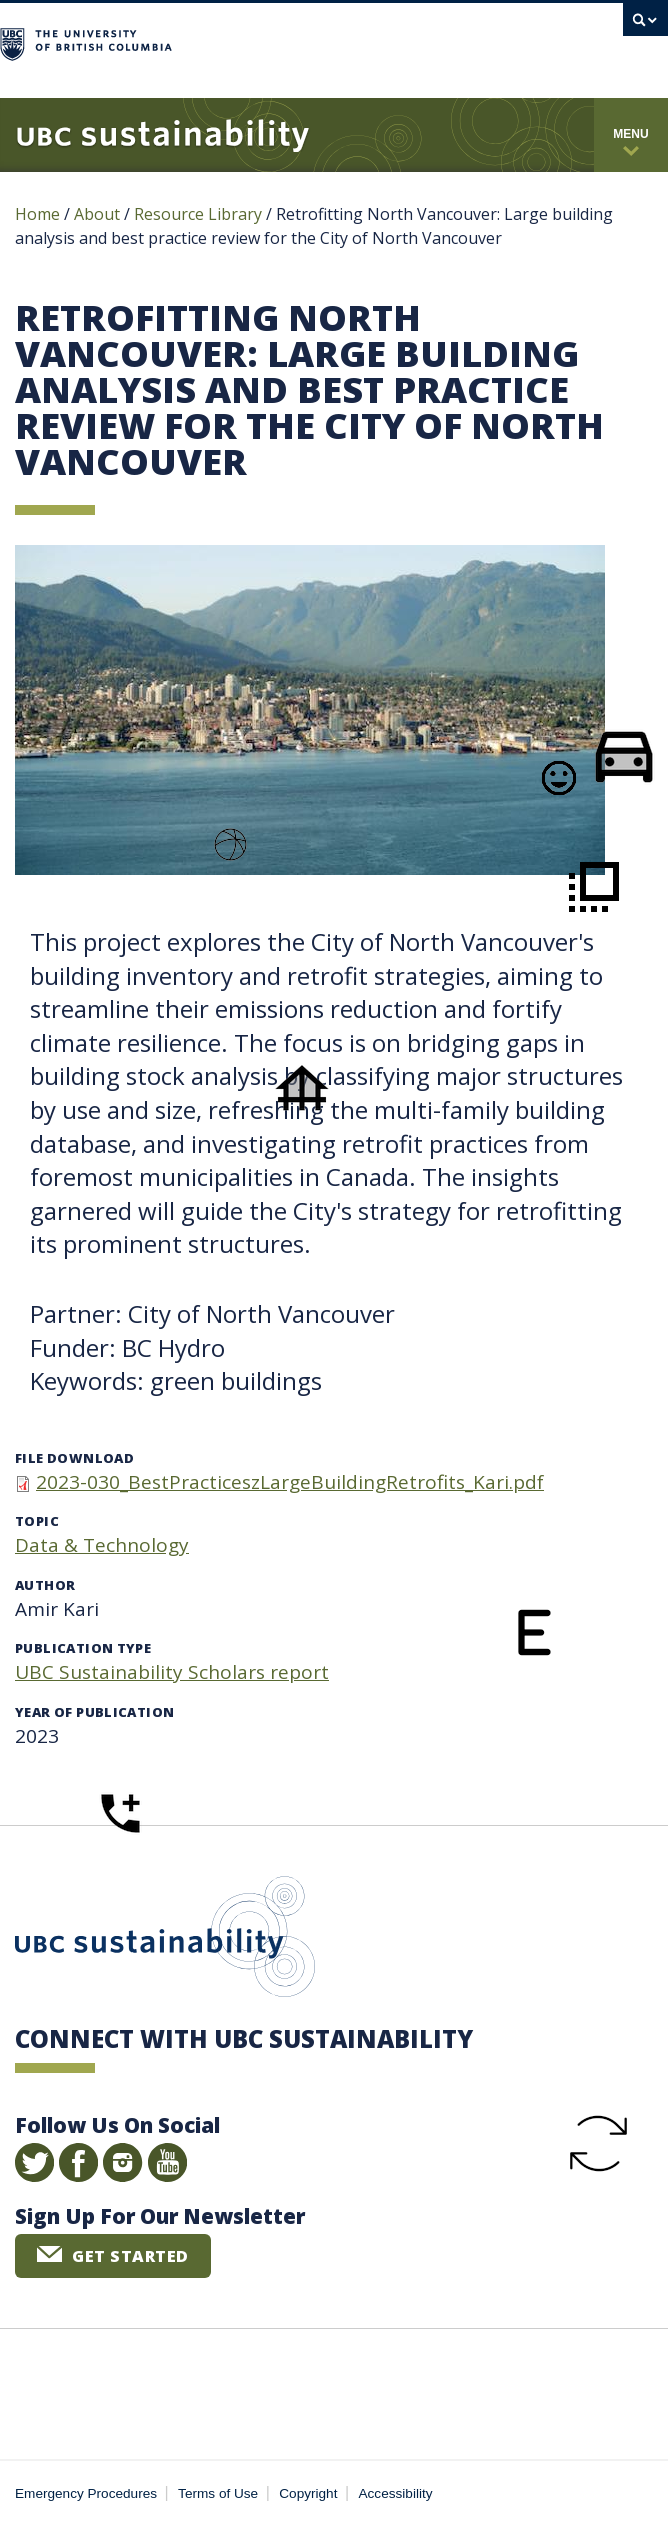 The width and height of the screenshot is (668, 2528). I want to click on refresh or reload content, so click(598, 2143).